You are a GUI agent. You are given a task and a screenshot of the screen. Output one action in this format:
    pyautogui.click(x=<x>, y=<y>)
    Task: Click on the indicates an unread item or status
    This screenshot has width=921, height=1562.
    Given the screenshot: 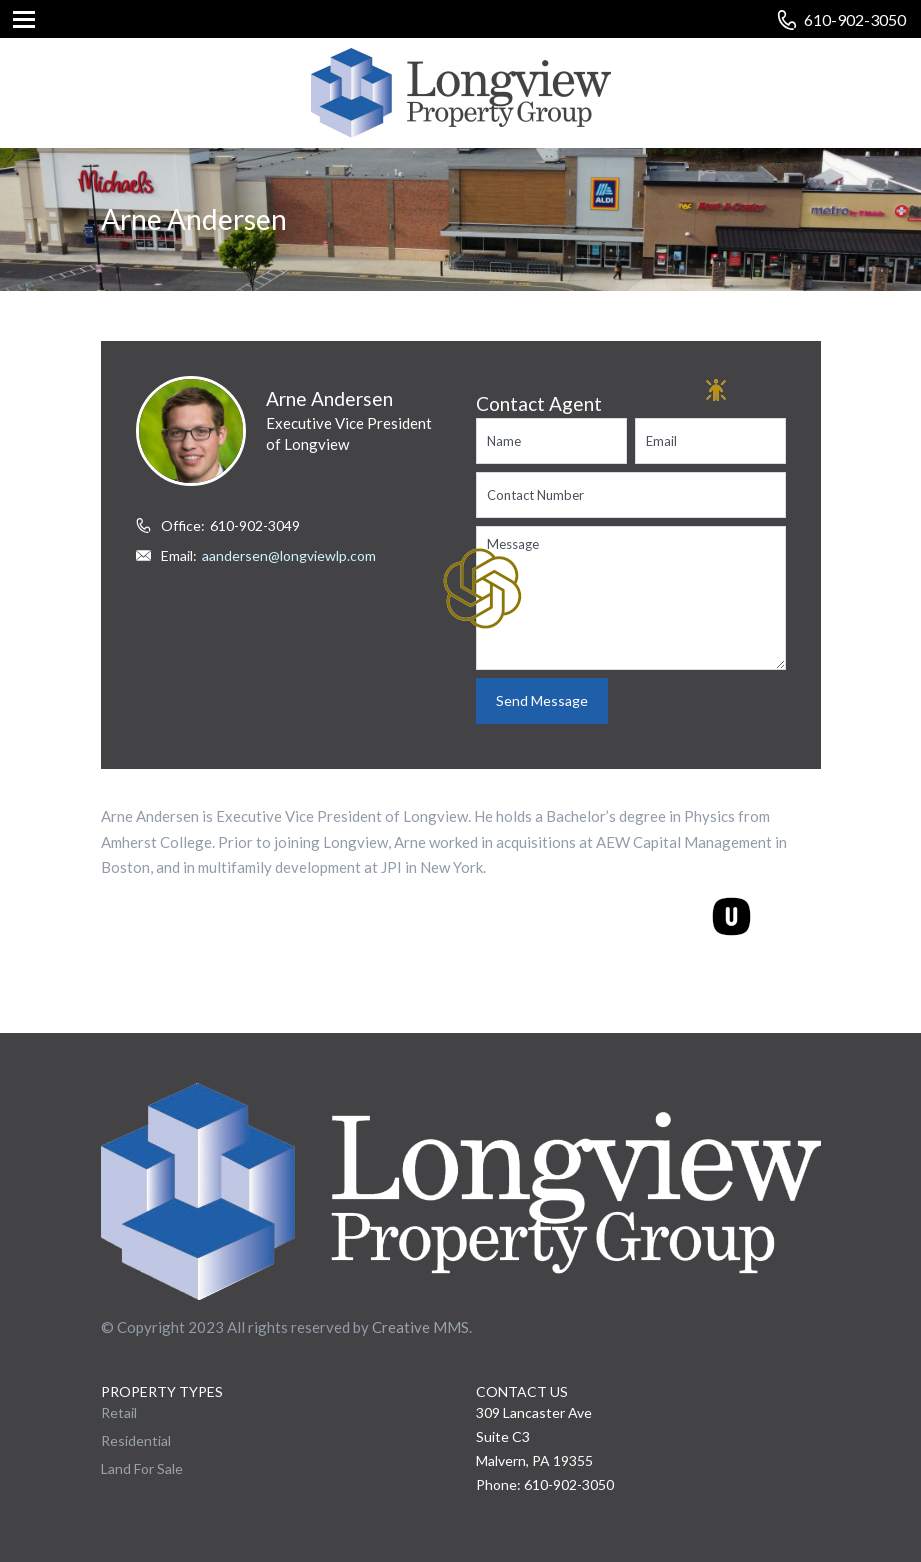 What is the action you would take?
    pyautogui.click(x=731, y=916)
    